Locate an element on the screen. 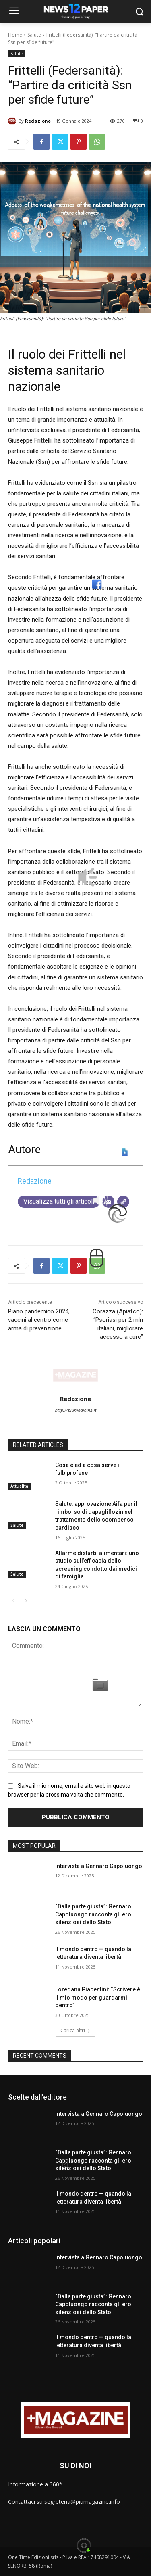  indicates video disc or DVD media is located at coordinates (84, 2545).